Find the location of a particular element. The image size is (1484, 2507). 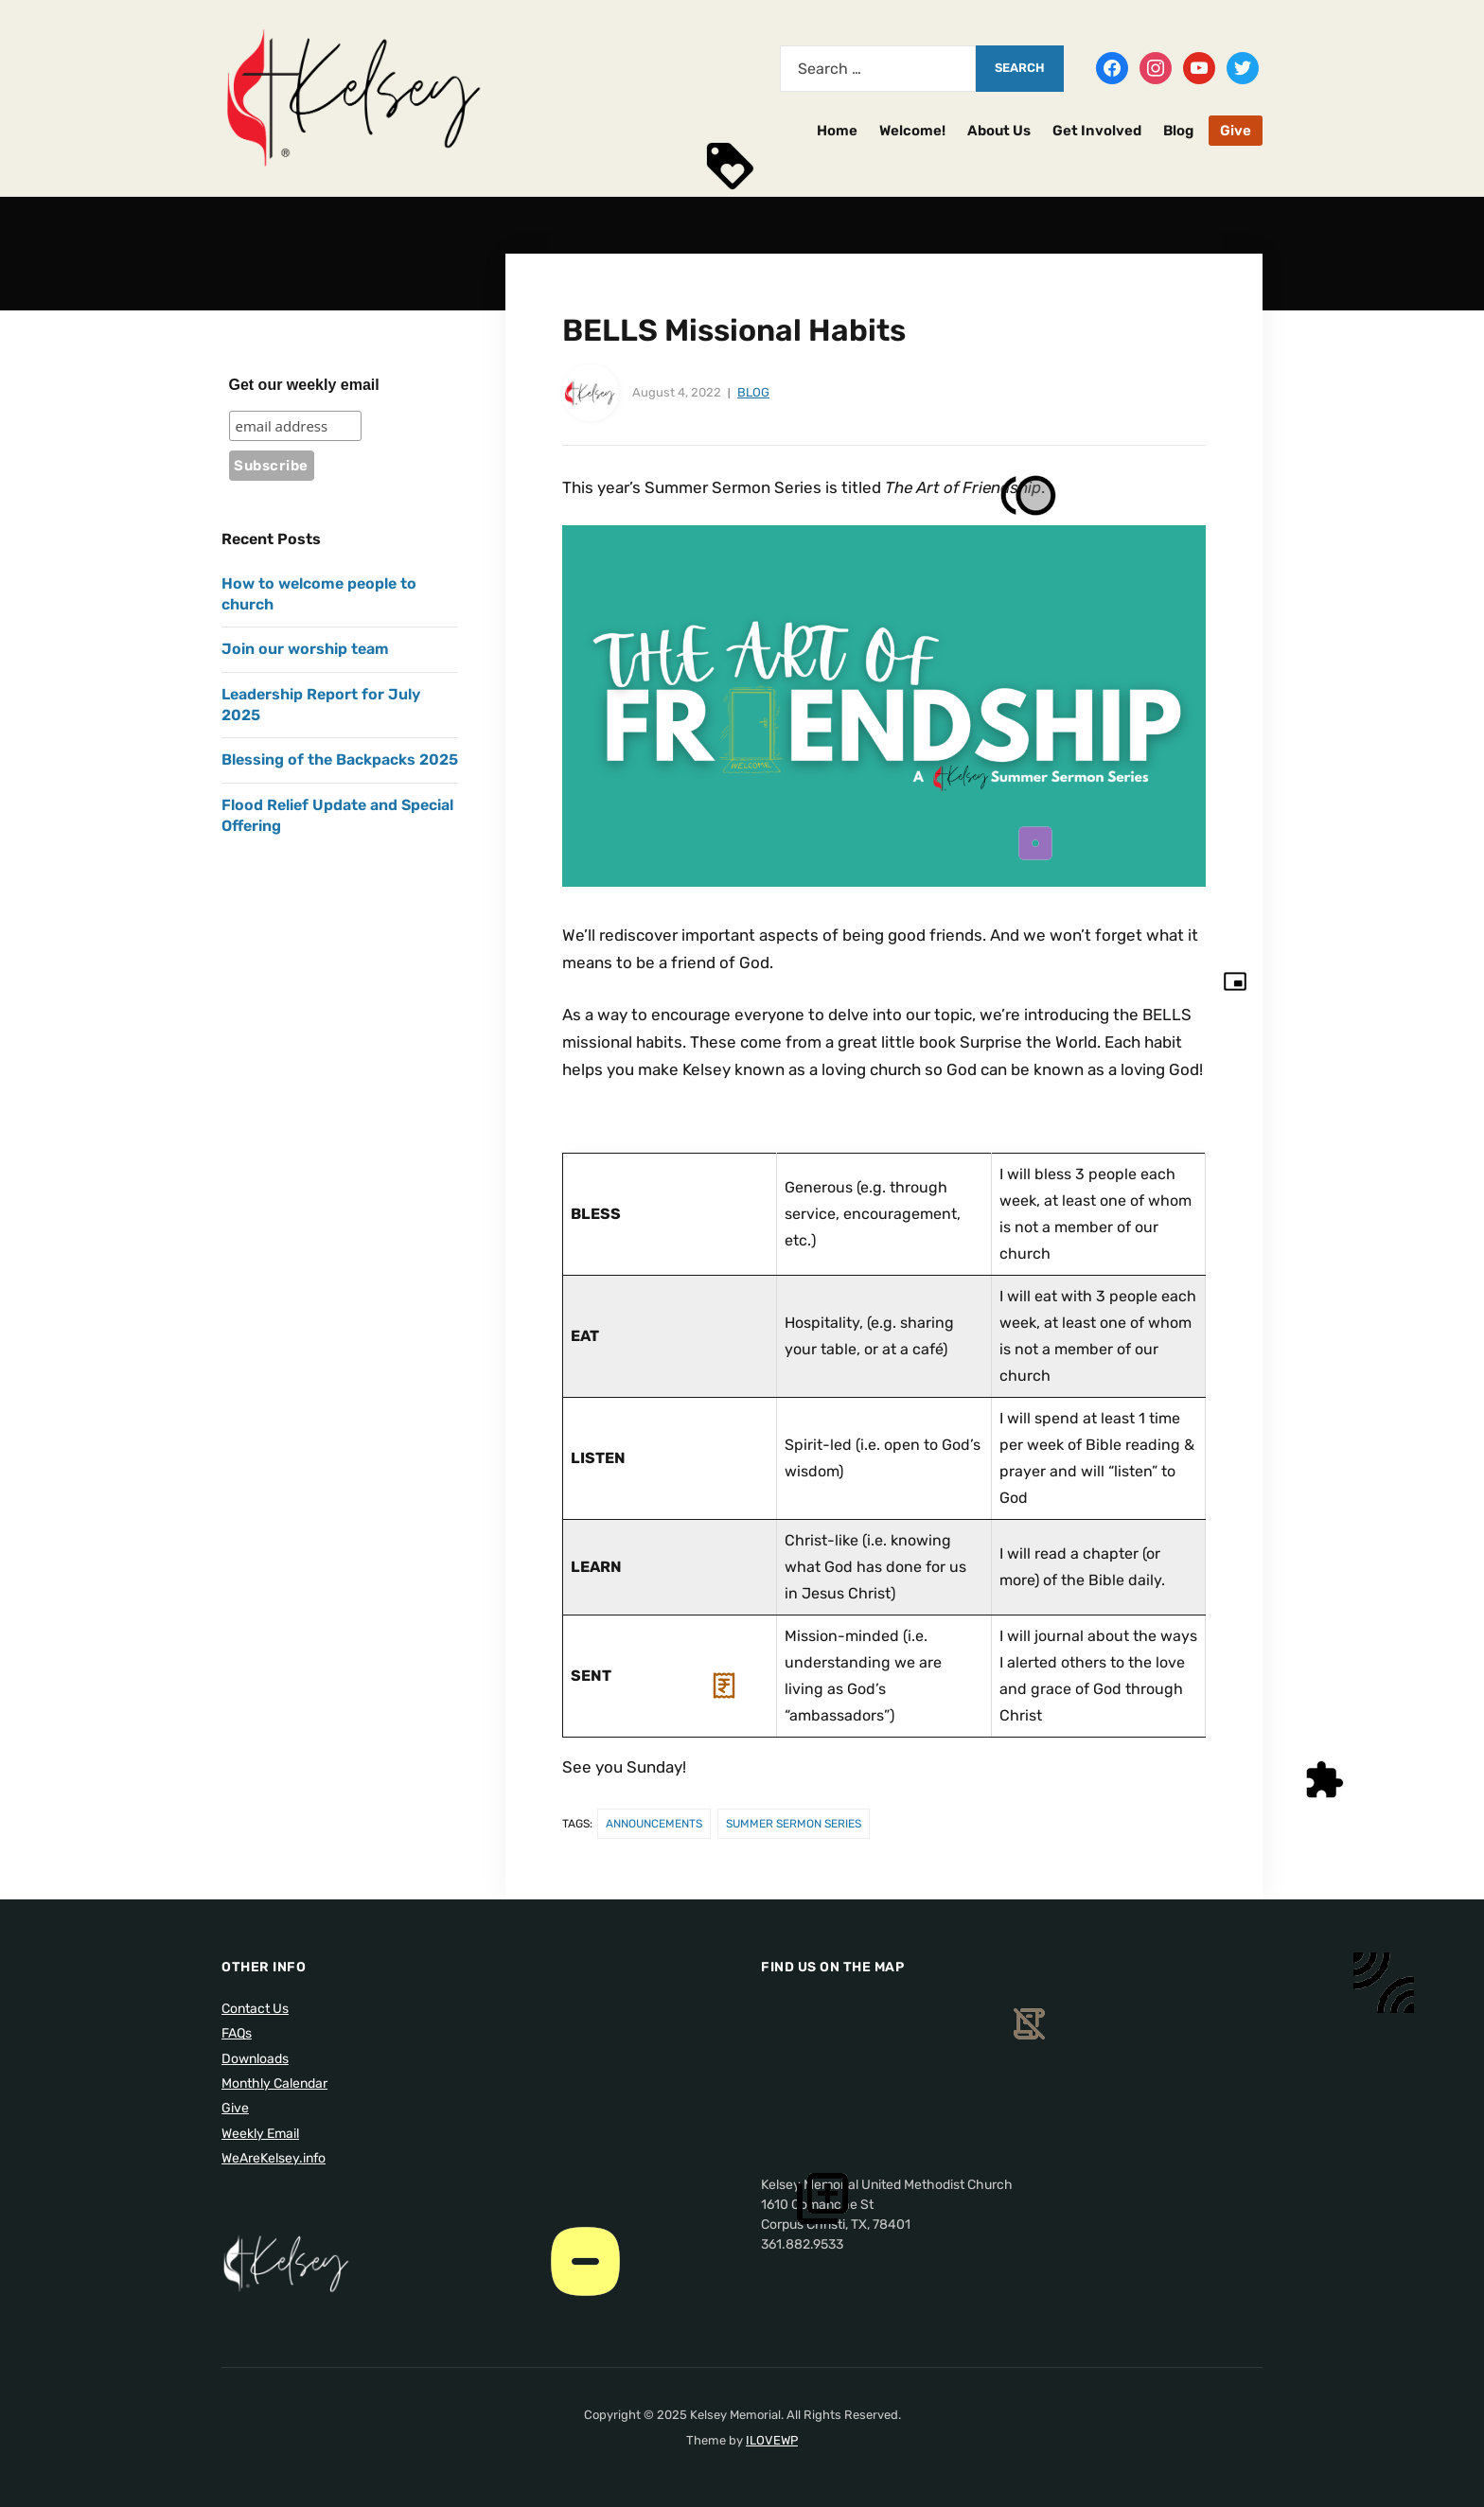

enable picture-in-picture mode is located at coordinates (1235, 981).